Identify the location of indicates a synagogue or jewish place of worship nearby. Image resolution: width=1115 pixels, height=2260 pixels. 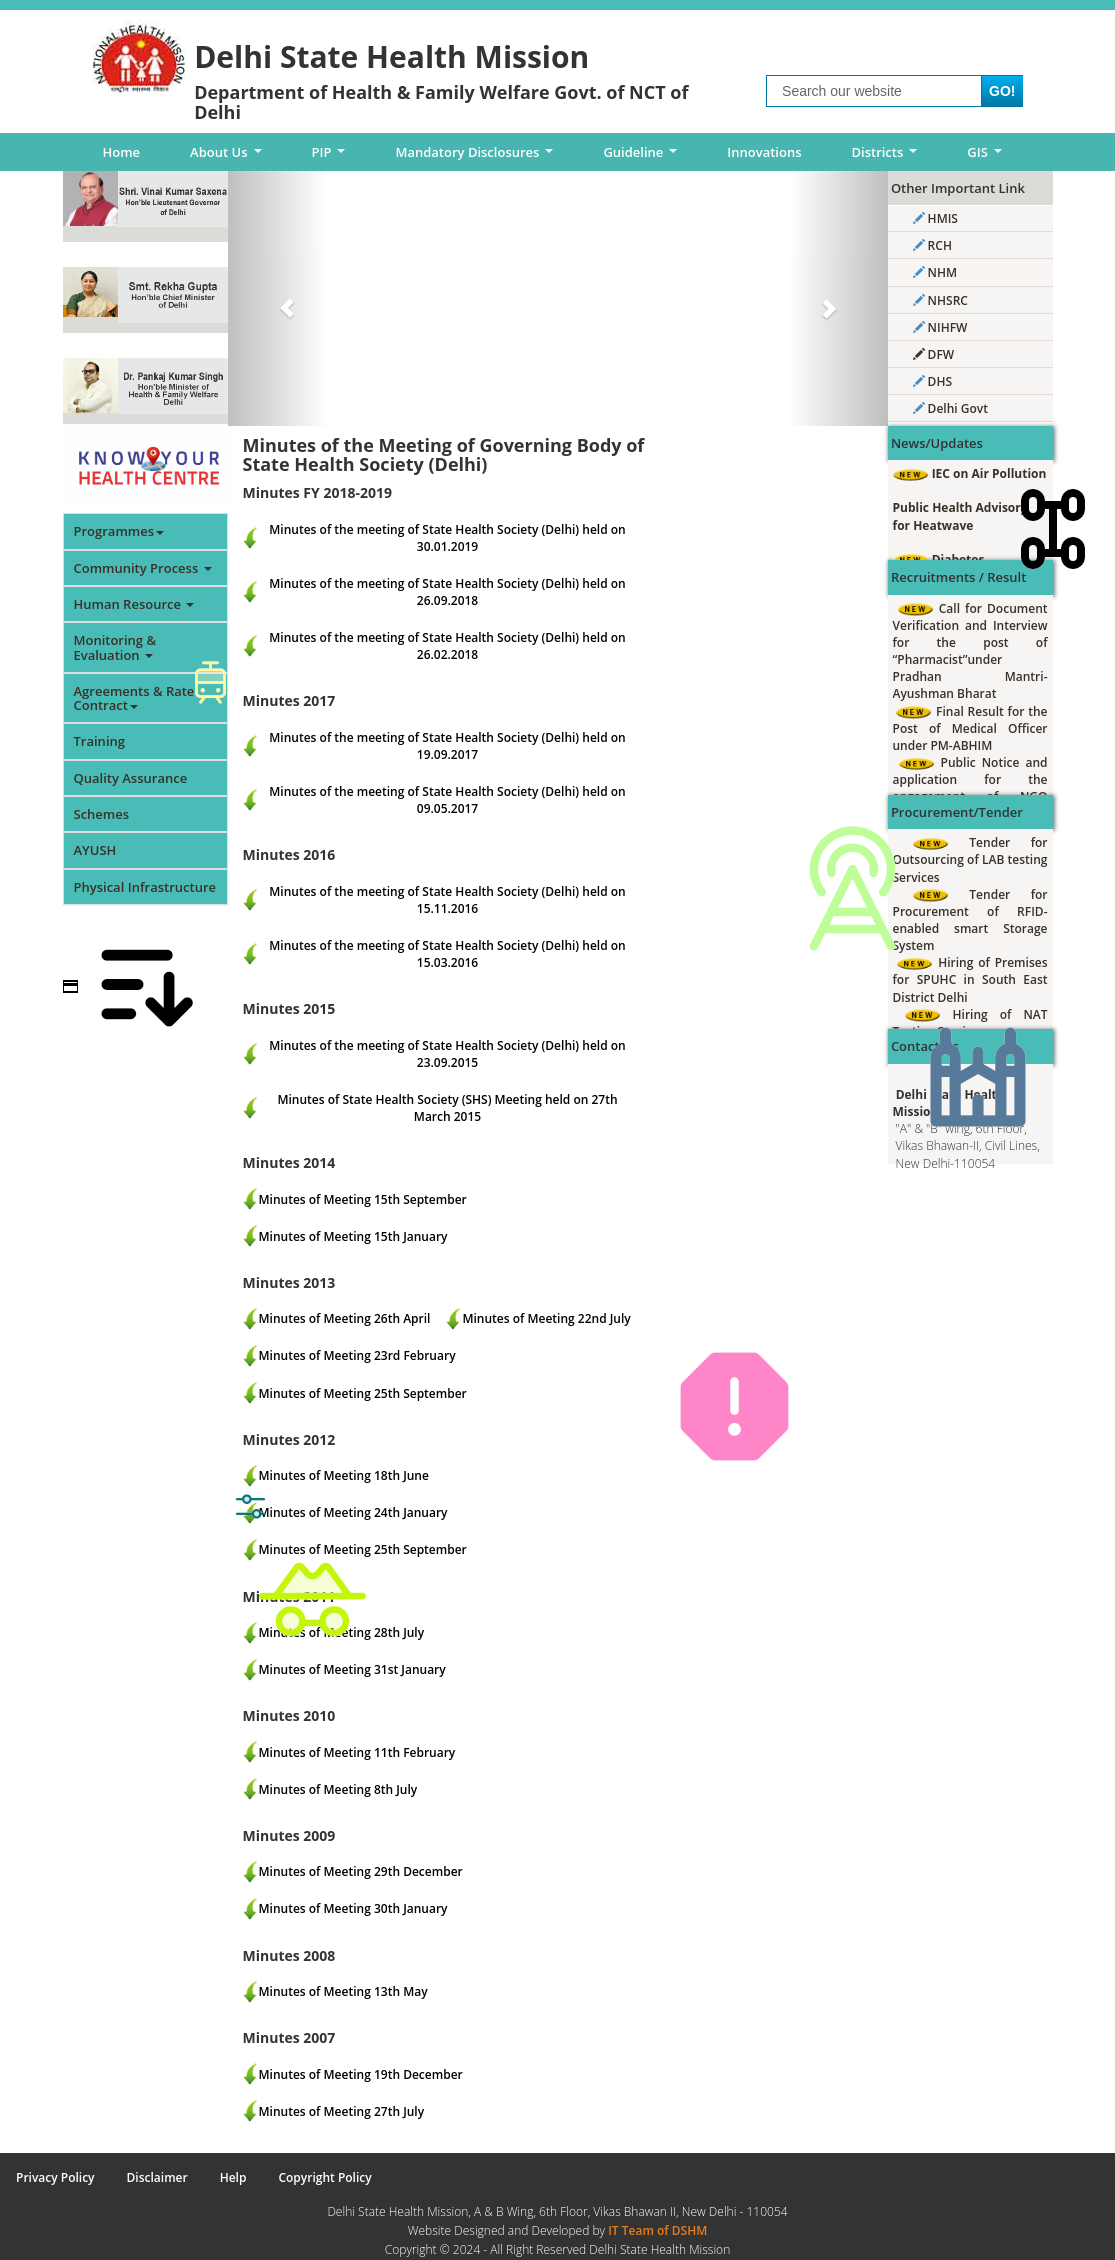
(978, 1079).